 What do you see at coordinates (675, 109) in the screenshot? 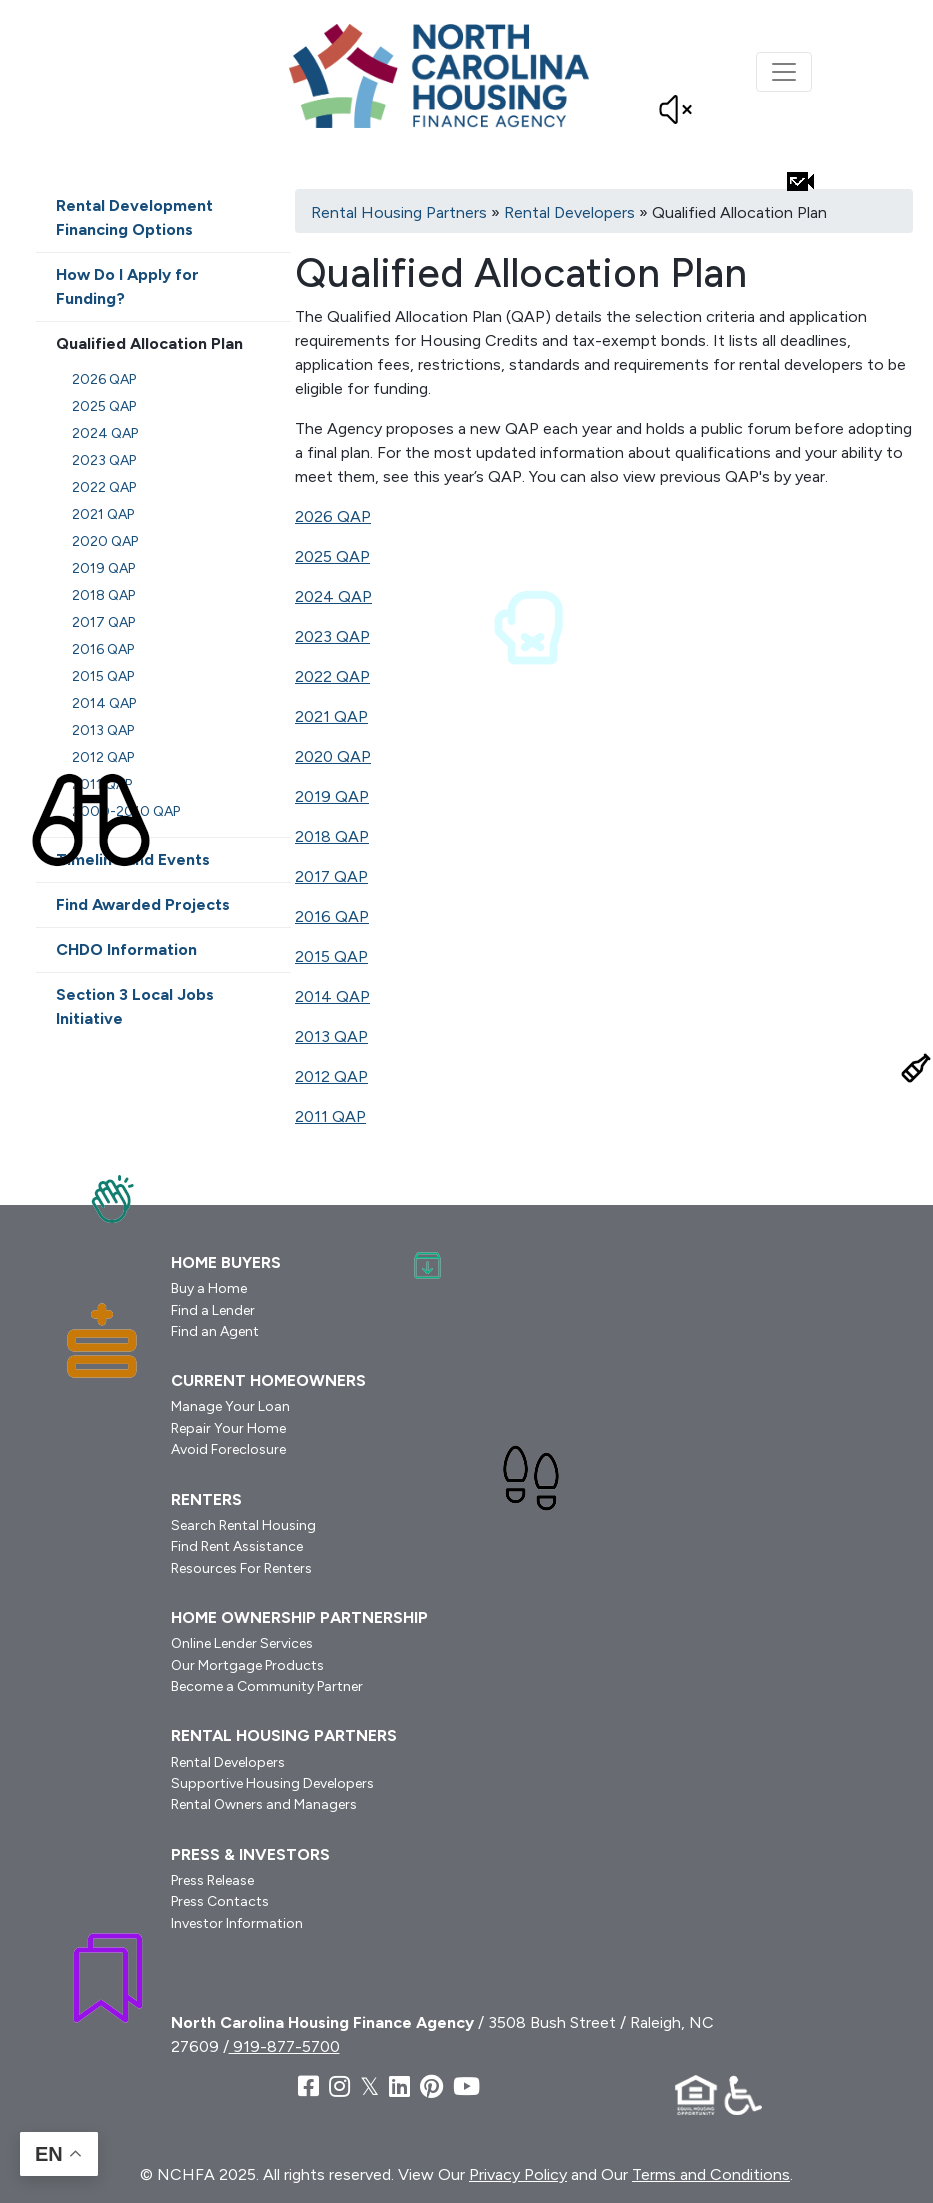
I see `mute audio or sound` at bounding box center [675, 109].